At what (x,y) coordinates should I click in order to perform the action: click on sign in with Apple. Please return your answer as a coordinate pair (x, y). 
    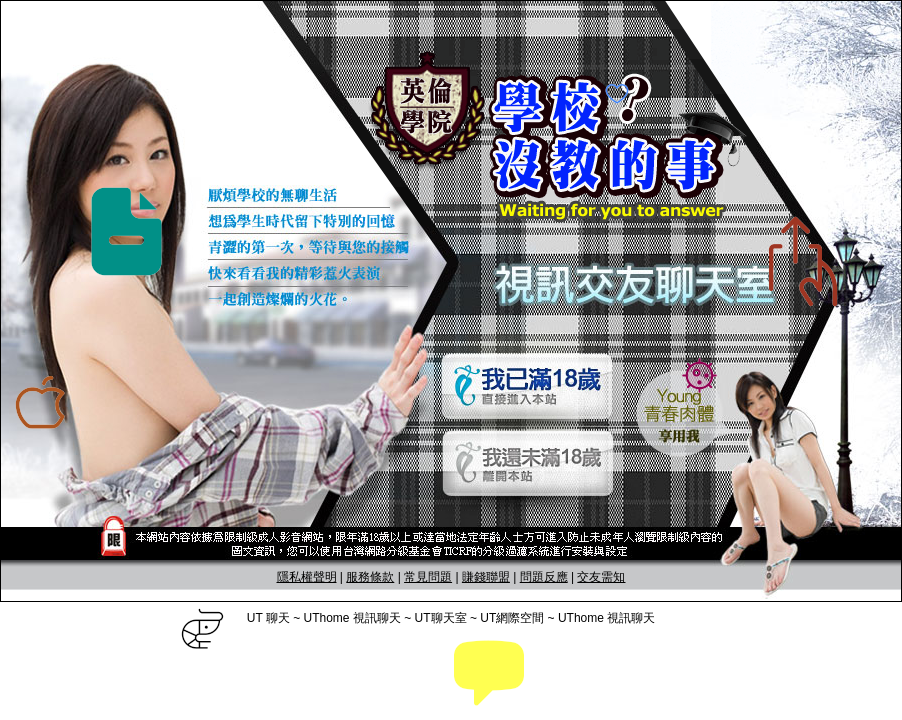
    Looking at the image, I should click on (42, 406).